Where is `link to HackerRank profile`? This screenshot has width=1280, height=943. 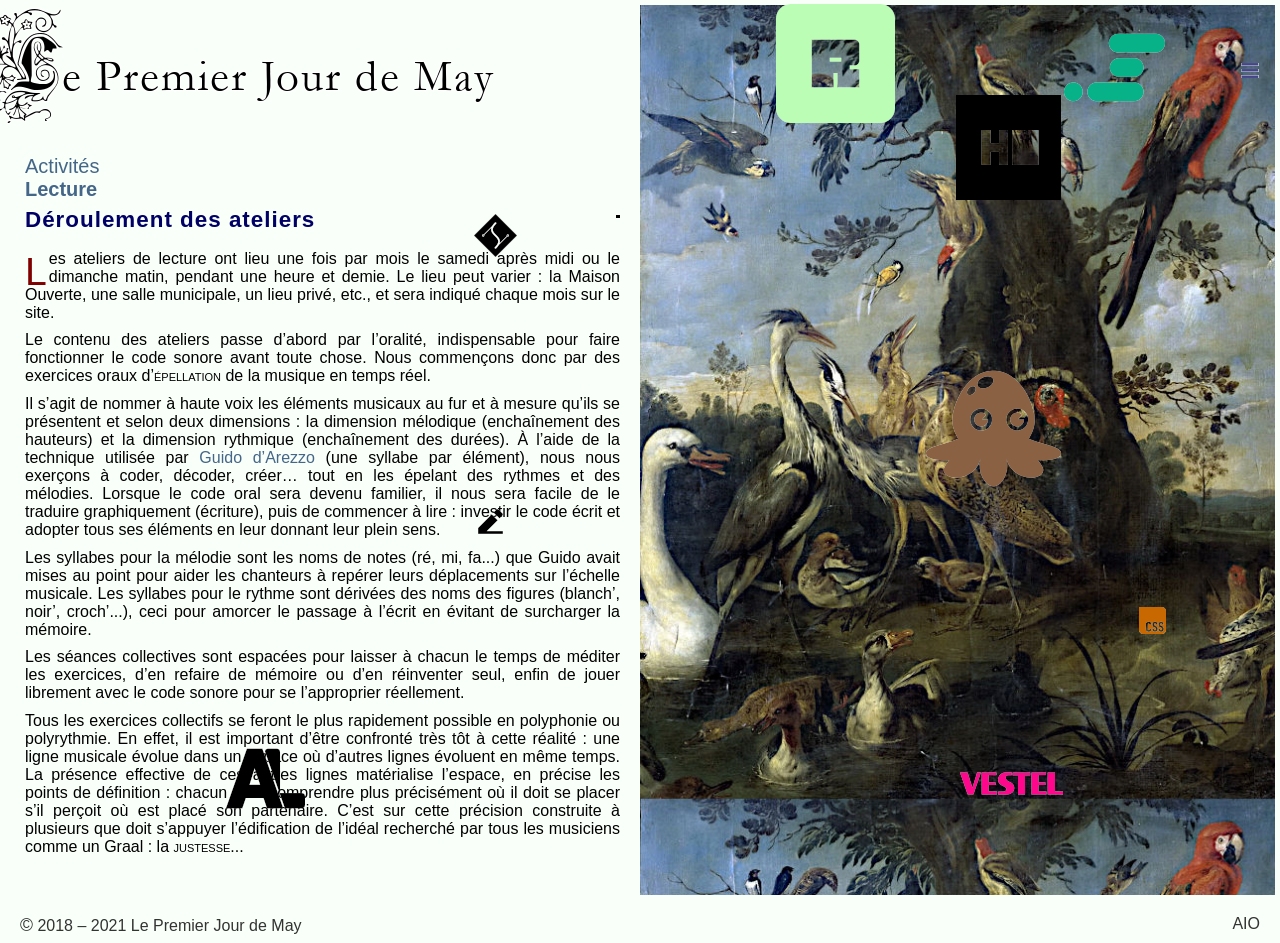
link to HackerRank profile is located at coordinates (1008, 147).